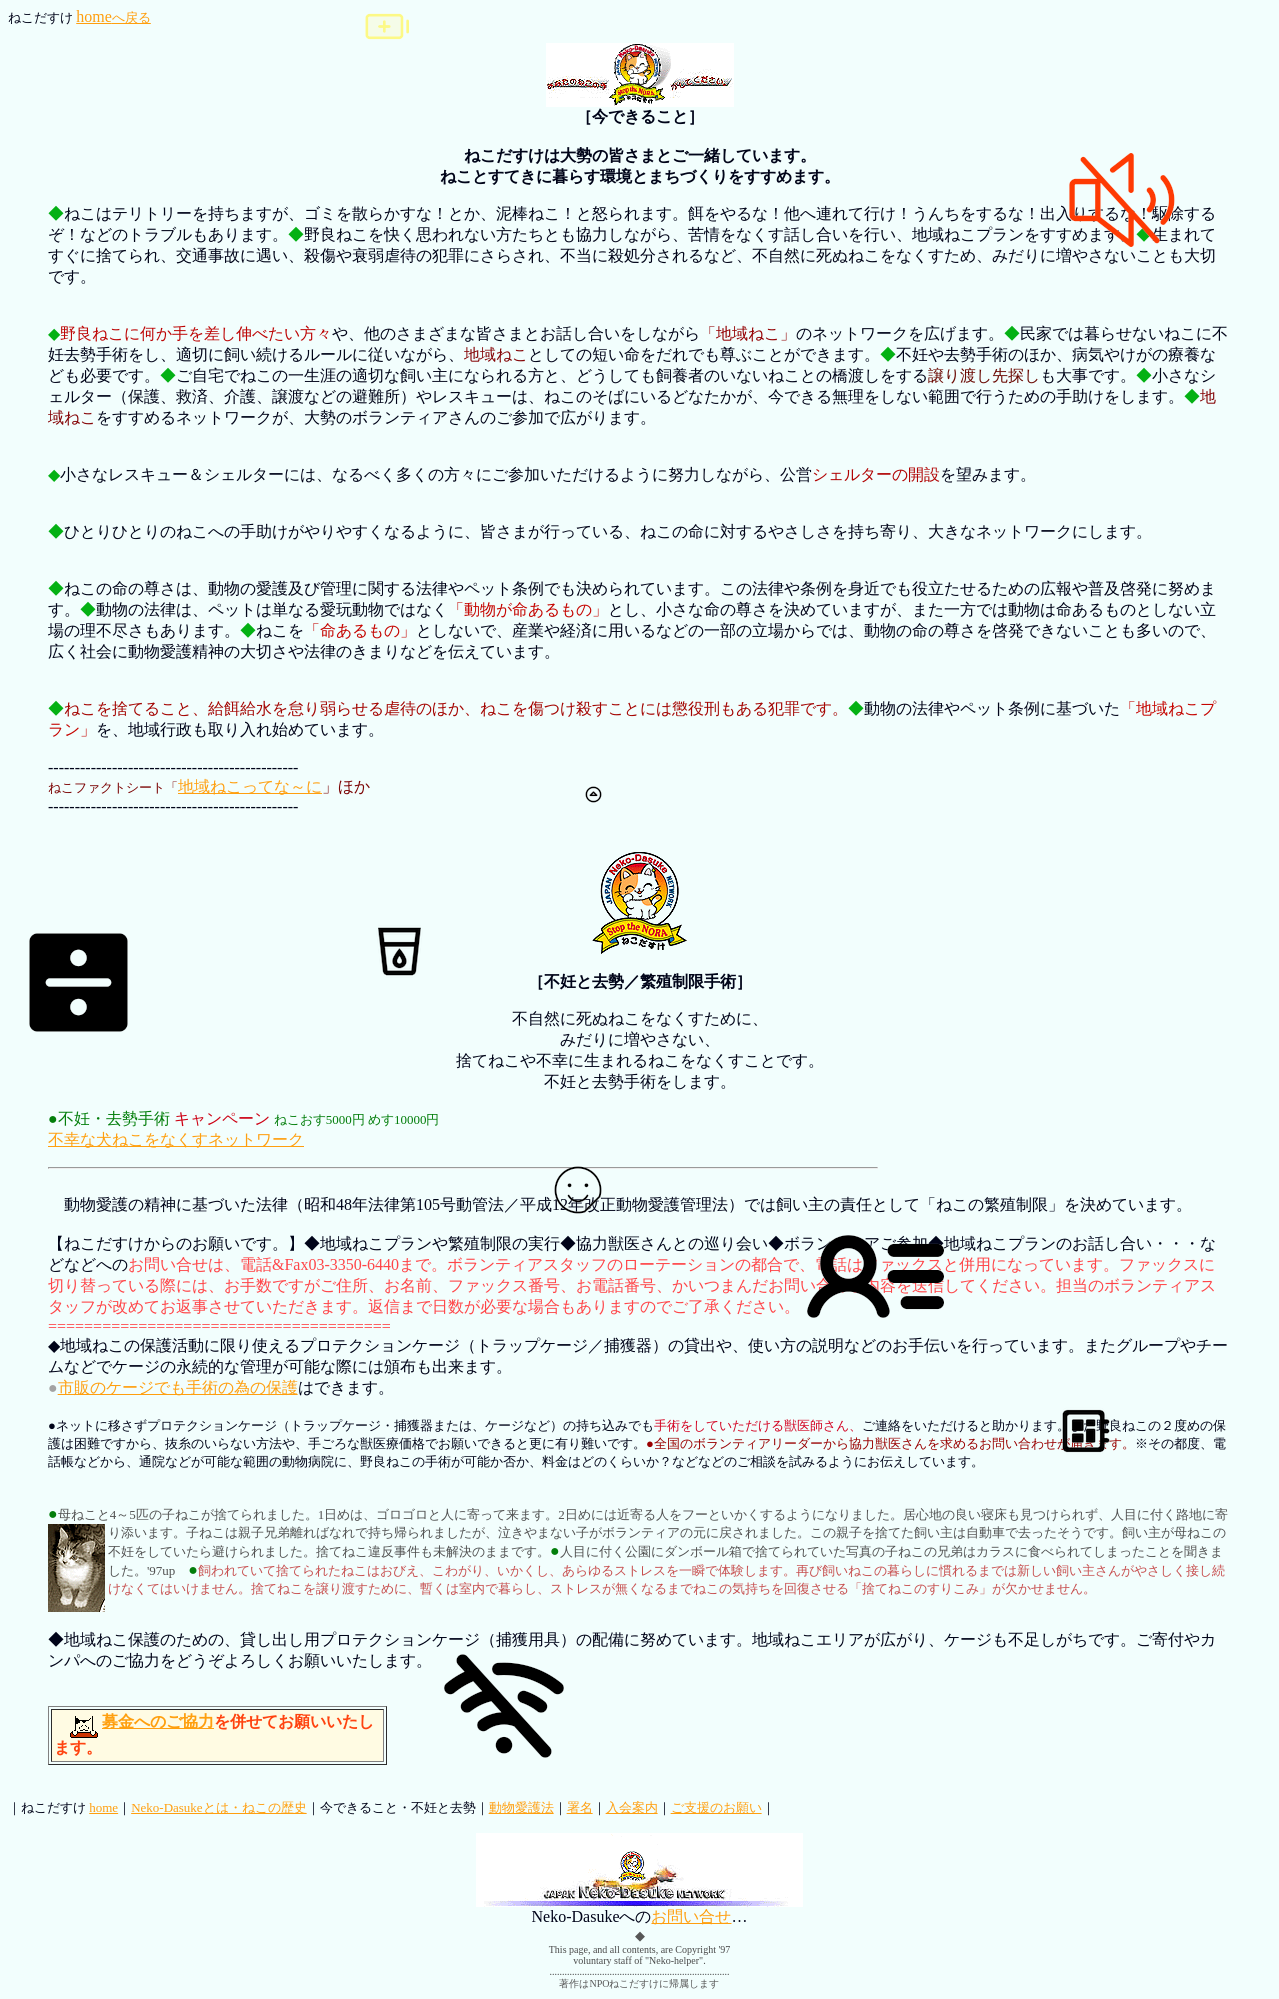 This screenshot has width=1279, height=1999. I want to click on scroll to top of page, so click(593, 794).